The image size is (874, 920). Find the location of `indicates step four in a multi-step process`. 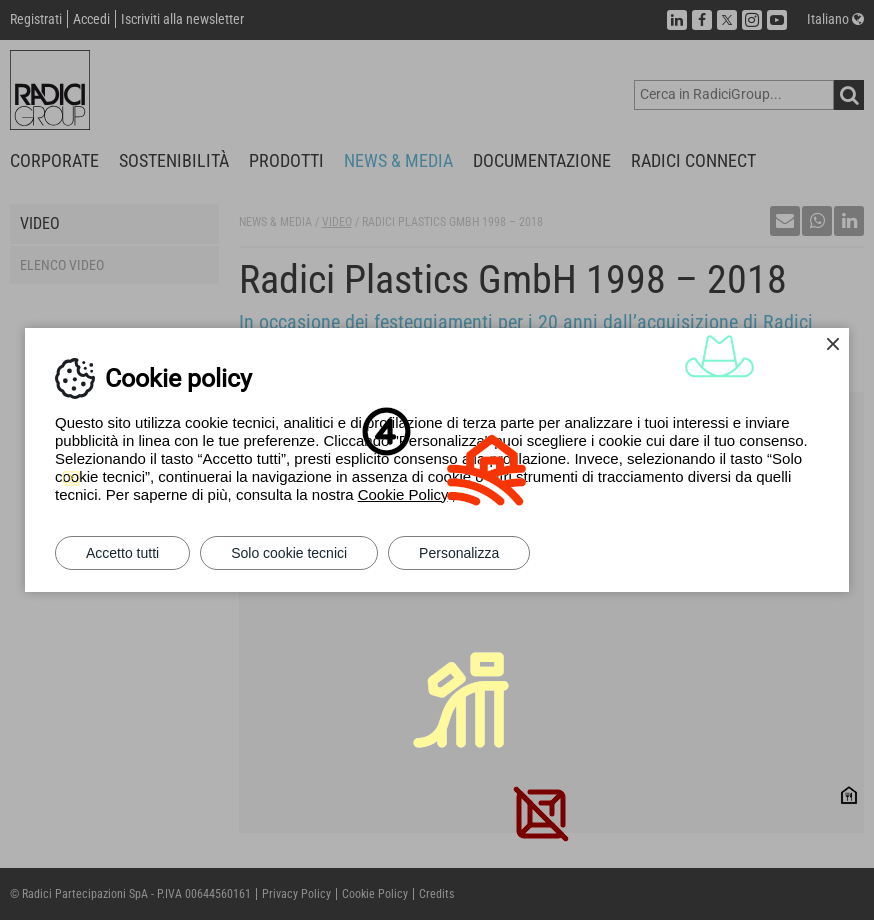

indicates step four in a multi-step process is located at coordinates (386, 431).